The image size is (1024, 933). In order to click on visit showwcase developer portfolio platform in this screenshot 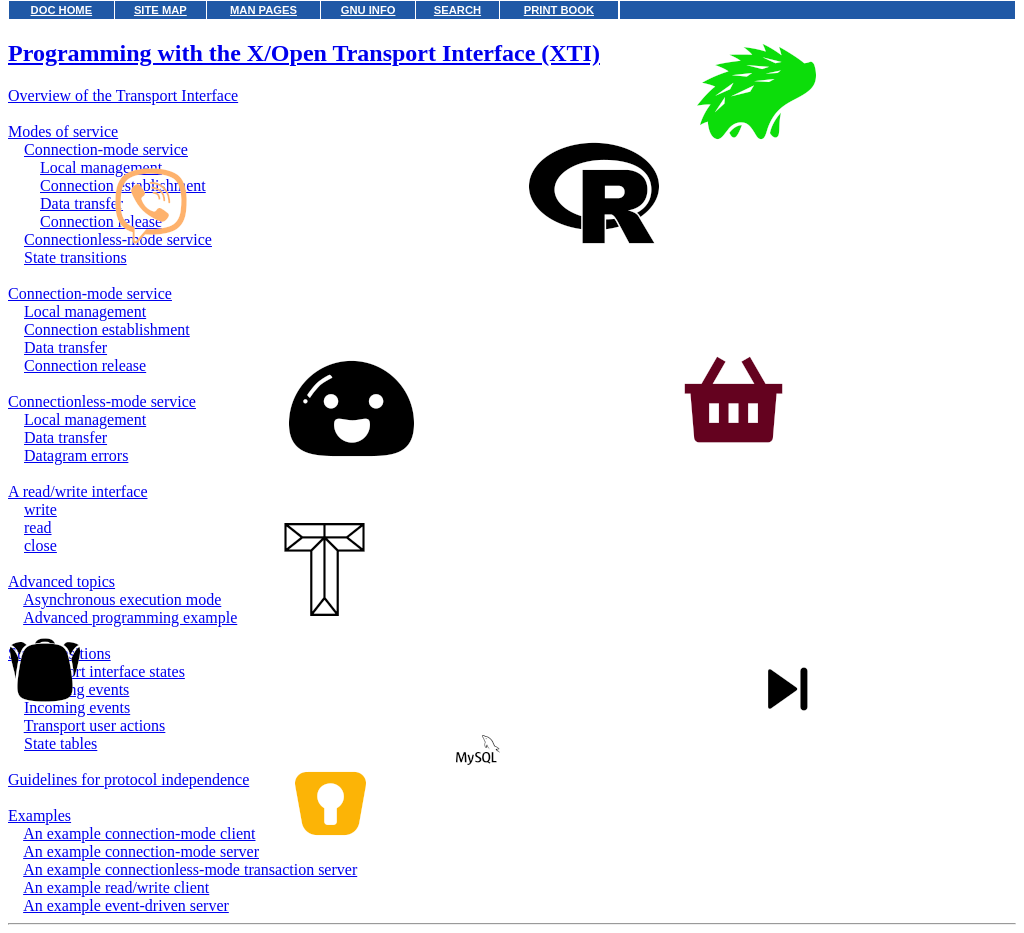, I will do `click(45, 670)`.